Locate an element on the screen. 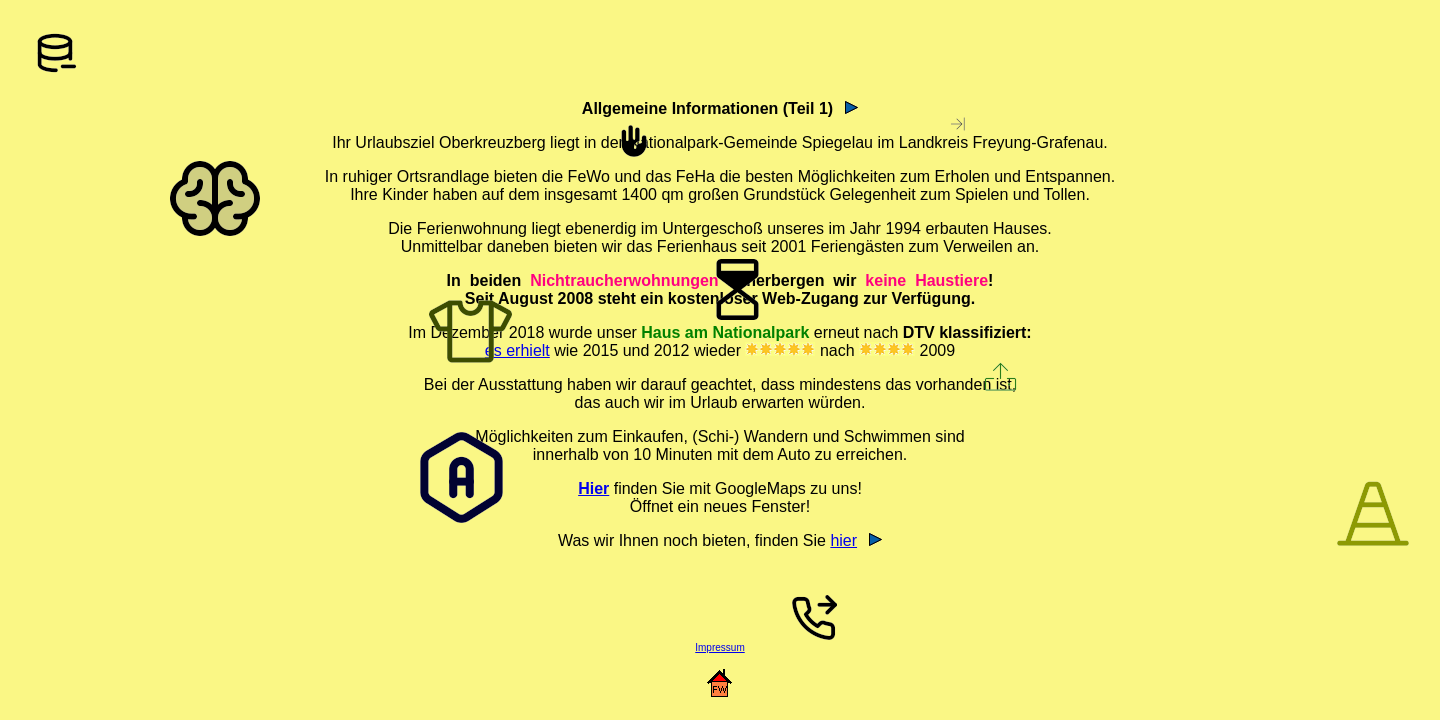  indicates an area under construction or maintenance is located at coordinates (1373, 515).